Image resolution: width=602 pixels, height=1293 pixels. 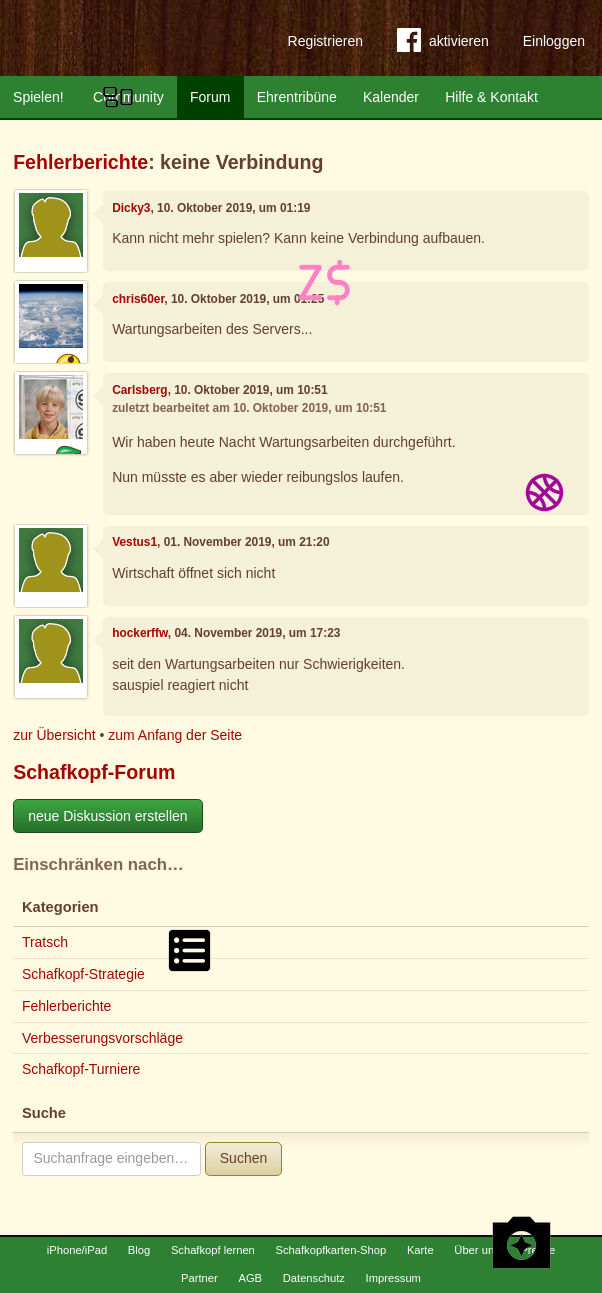 I want to click on view items in list format, so click(x=189, y=950).